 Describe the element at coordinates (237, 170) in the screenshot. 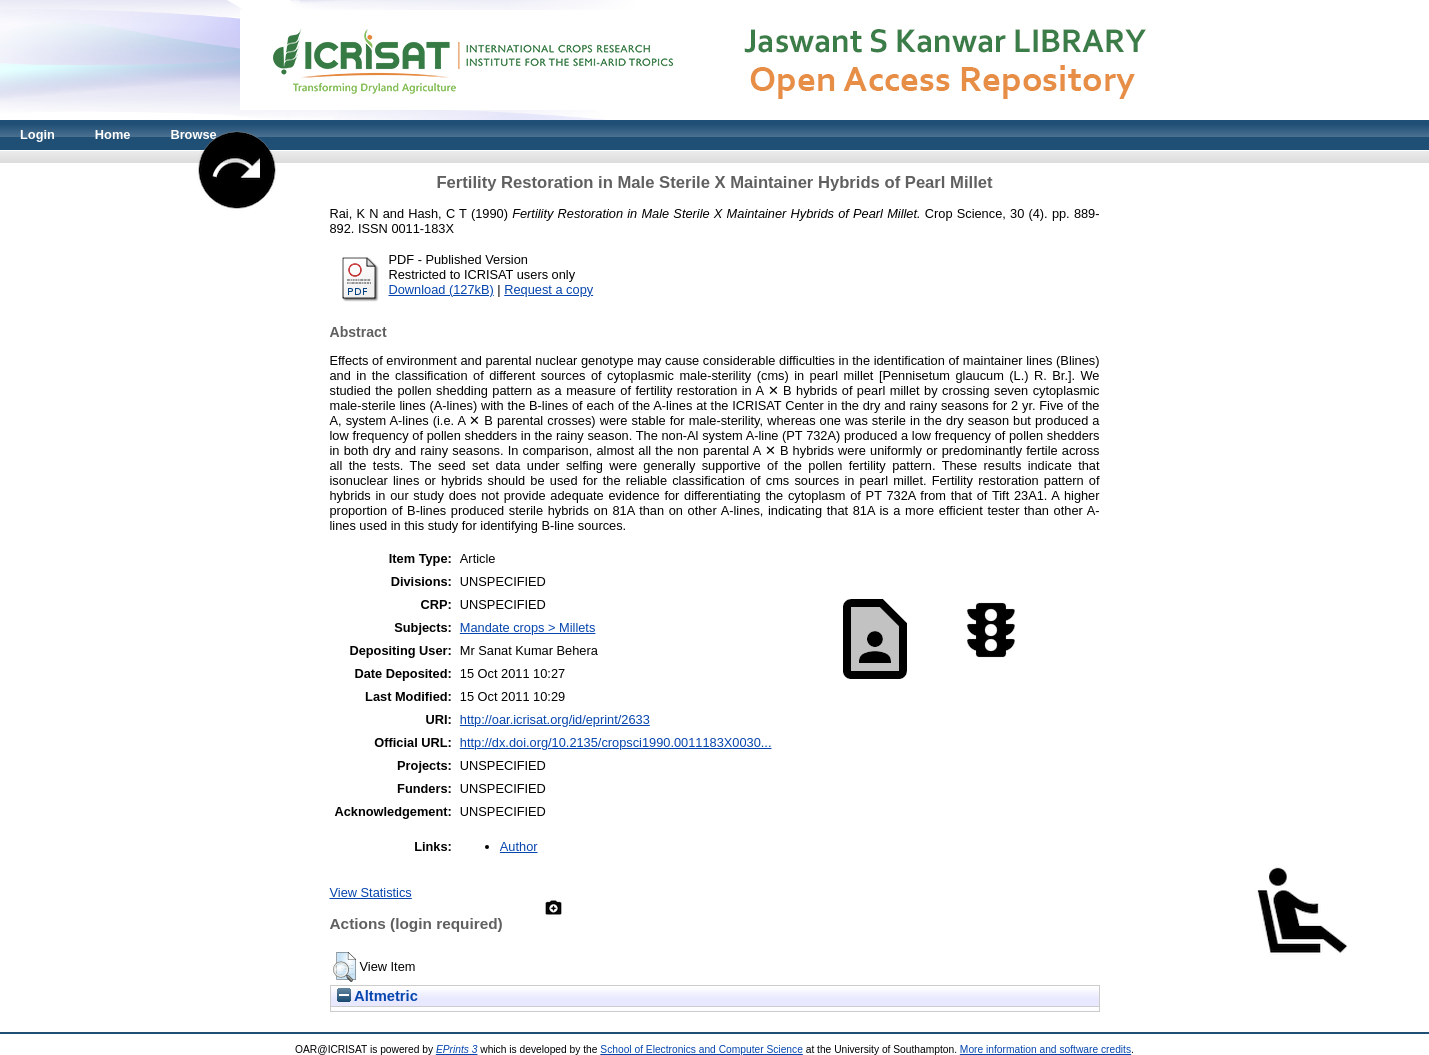

I see `skip to next scheduled task or plan` at that location.